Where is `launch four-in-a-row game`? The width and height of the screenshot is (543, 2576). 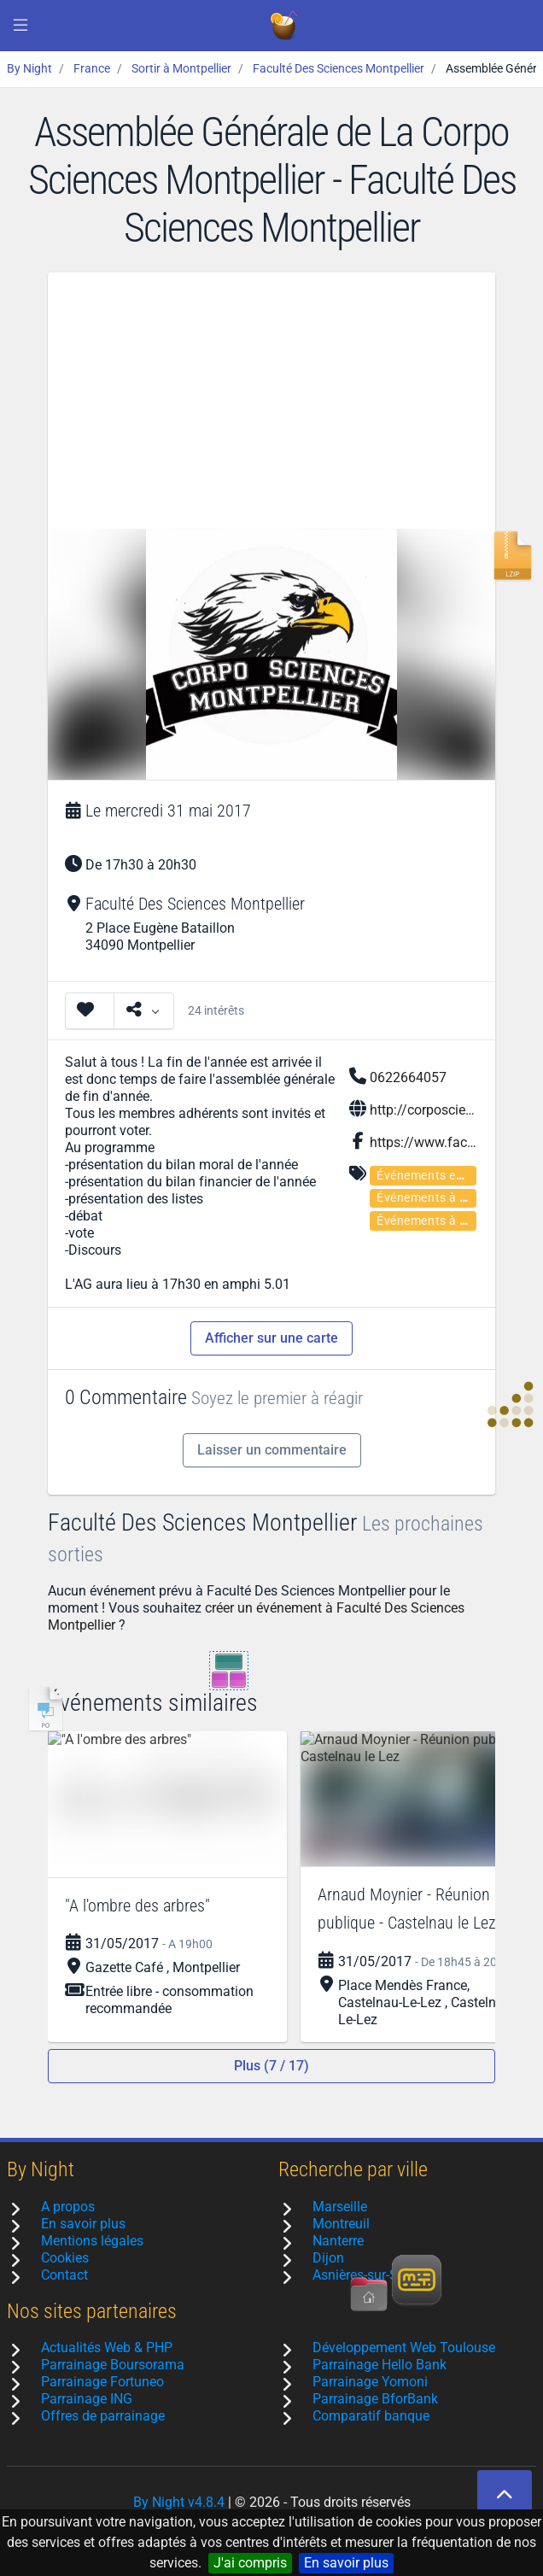 launch four-in-a-row game is located at coordinates (511, 1402).